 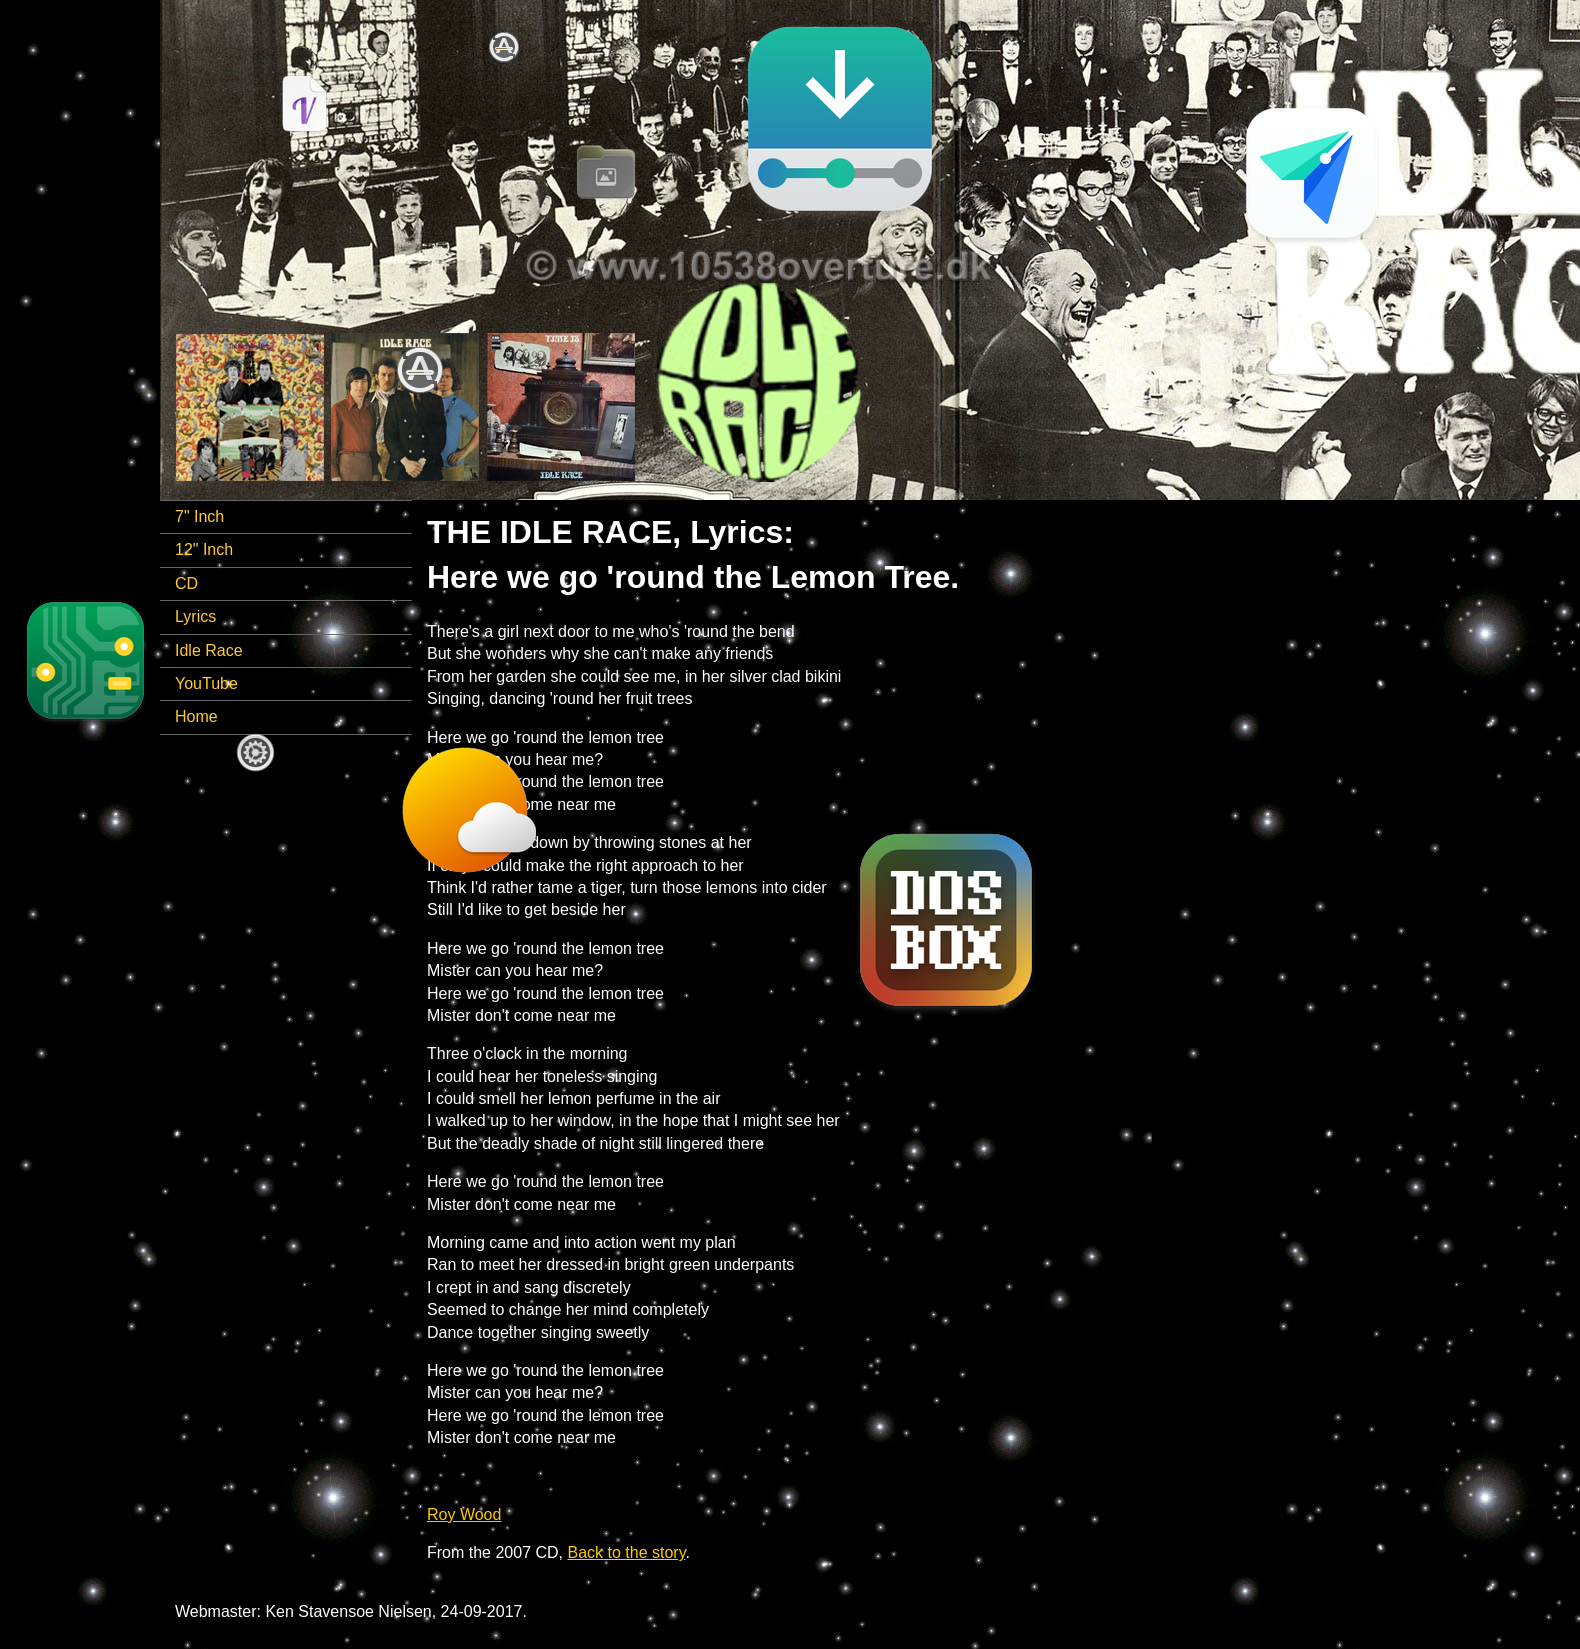 I want to click on launch DOSBox Staging emulator, so click(x=946, y=920).